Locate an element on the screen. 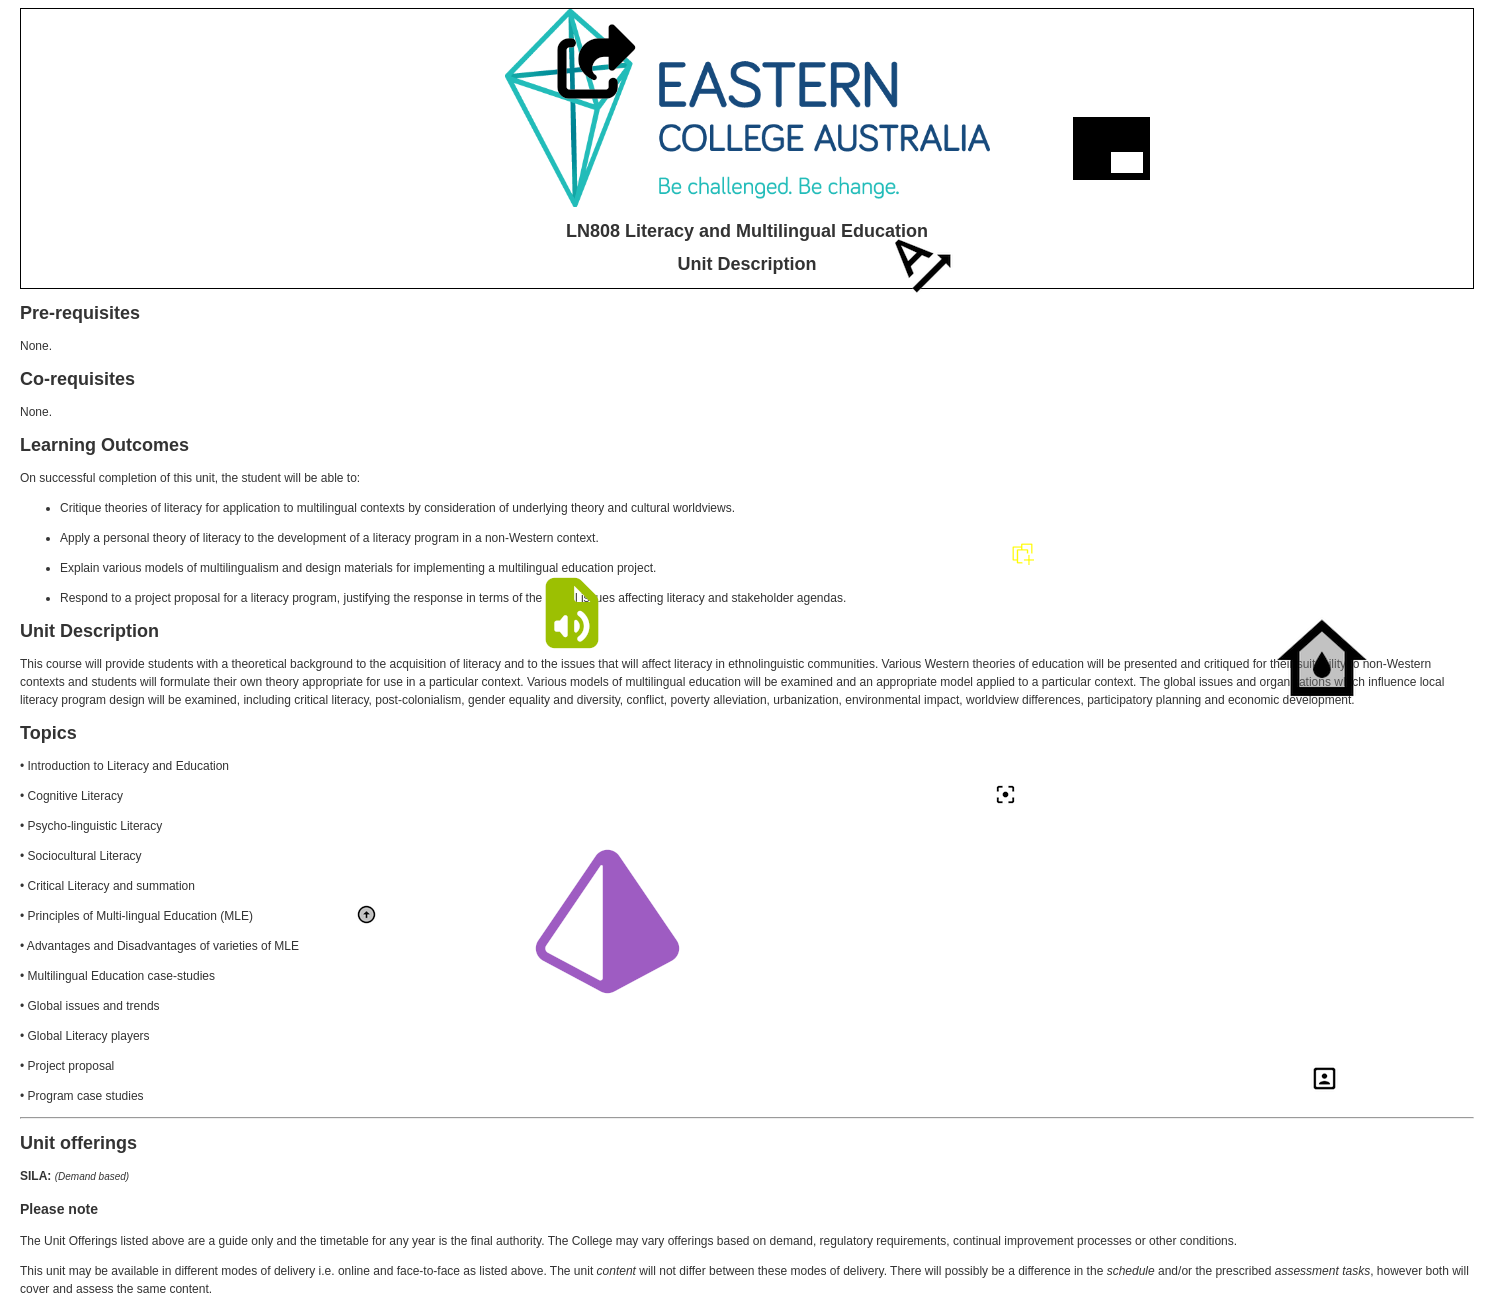 The height and width of the screenshot is (1310, 1494). access color or light spectrum settings is located at coordinates (607, 921).